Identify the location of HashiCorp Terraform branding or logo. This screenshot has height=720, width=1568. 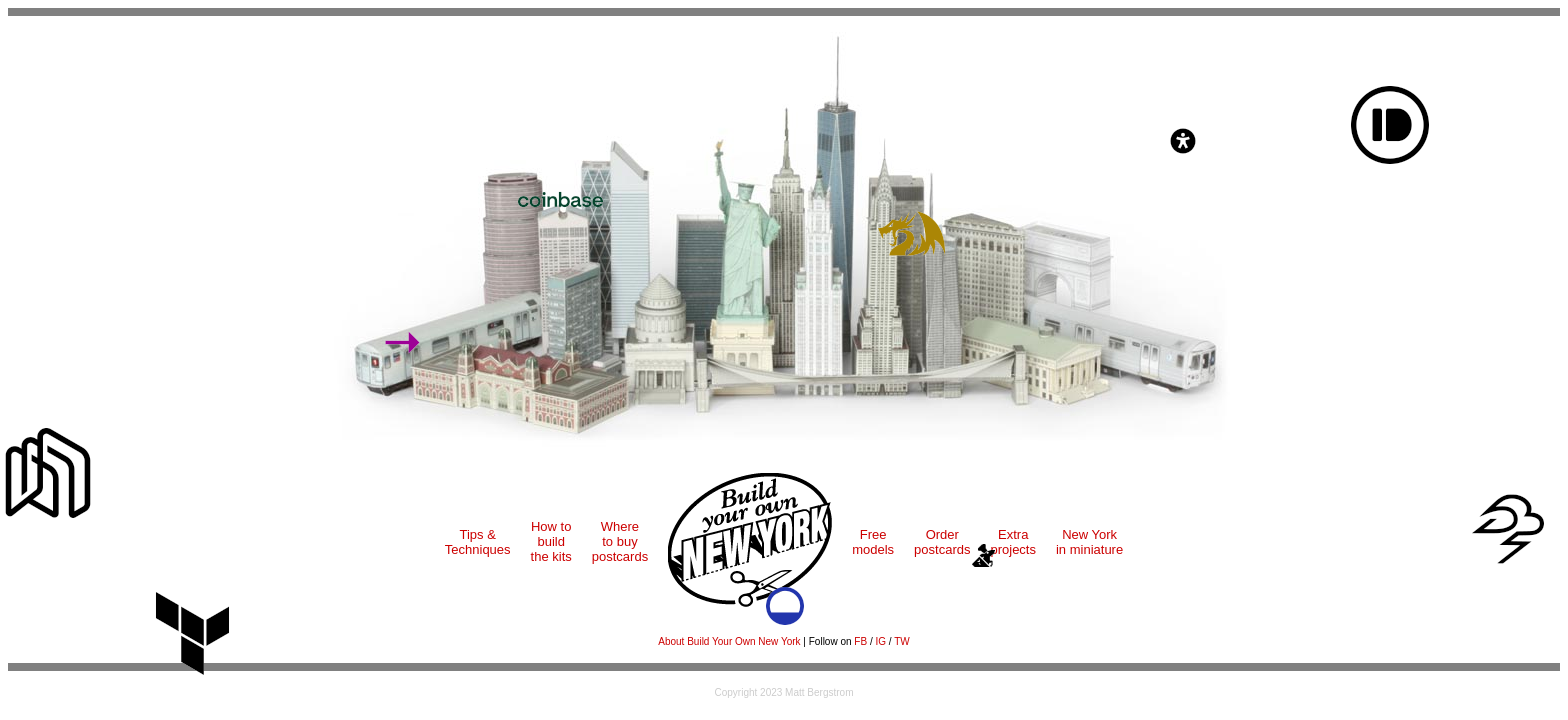
(192, 633).